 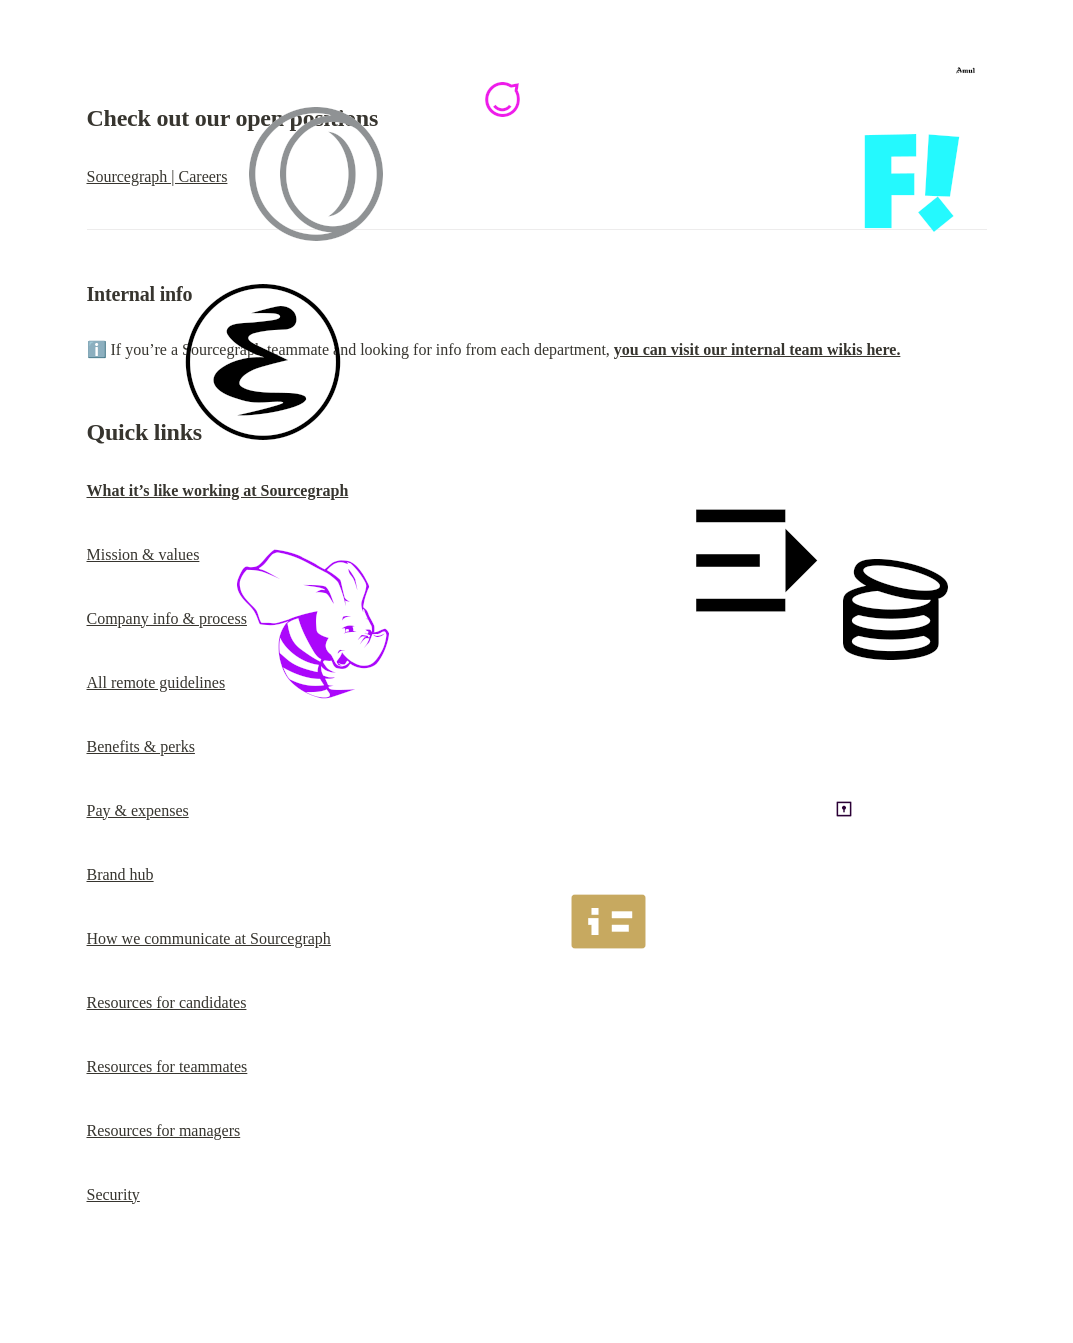 What do you see at coordinates (912, 183) in the screenshot?
I see `Fritz! brand logo` at bounding box center [912, 183].